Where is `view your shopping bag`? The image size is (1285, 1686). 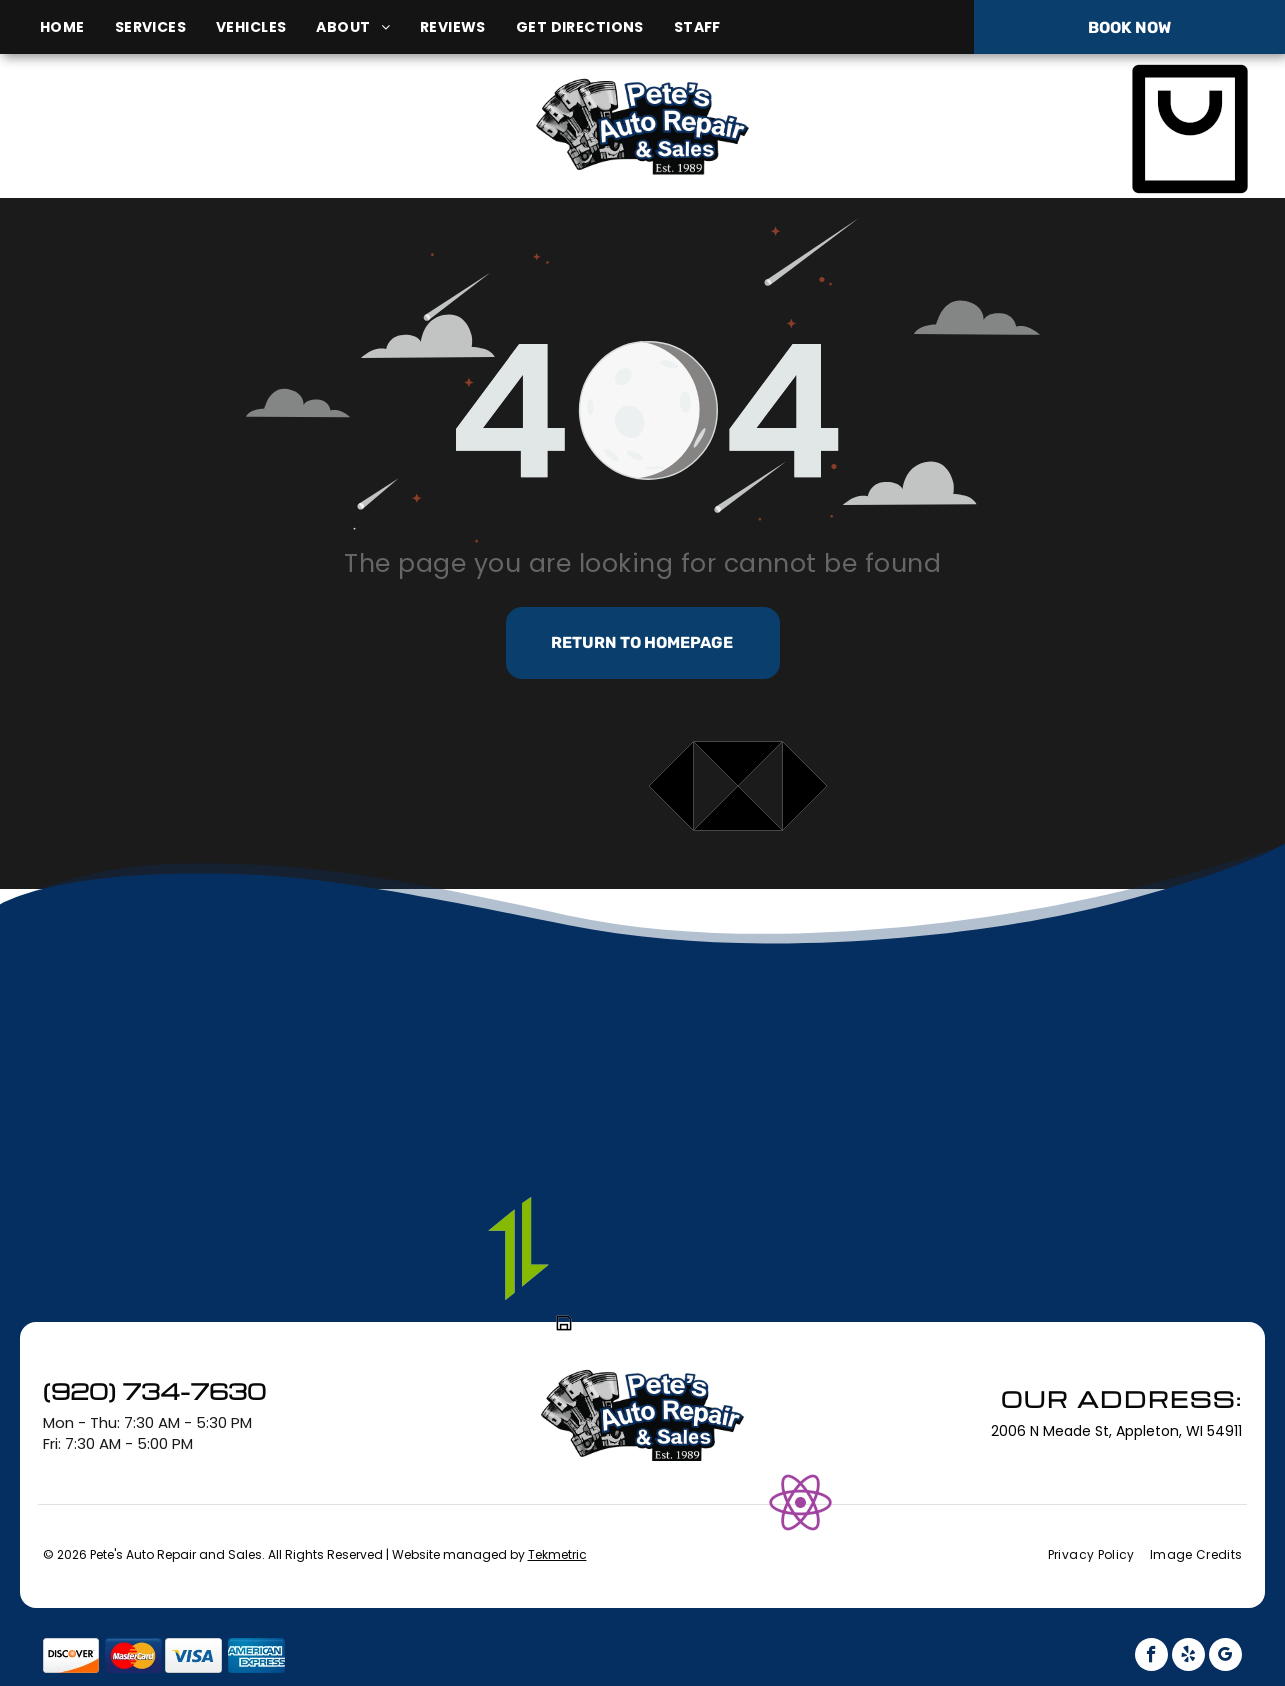
view your shopping bag is located at coordinates (1190, 129).